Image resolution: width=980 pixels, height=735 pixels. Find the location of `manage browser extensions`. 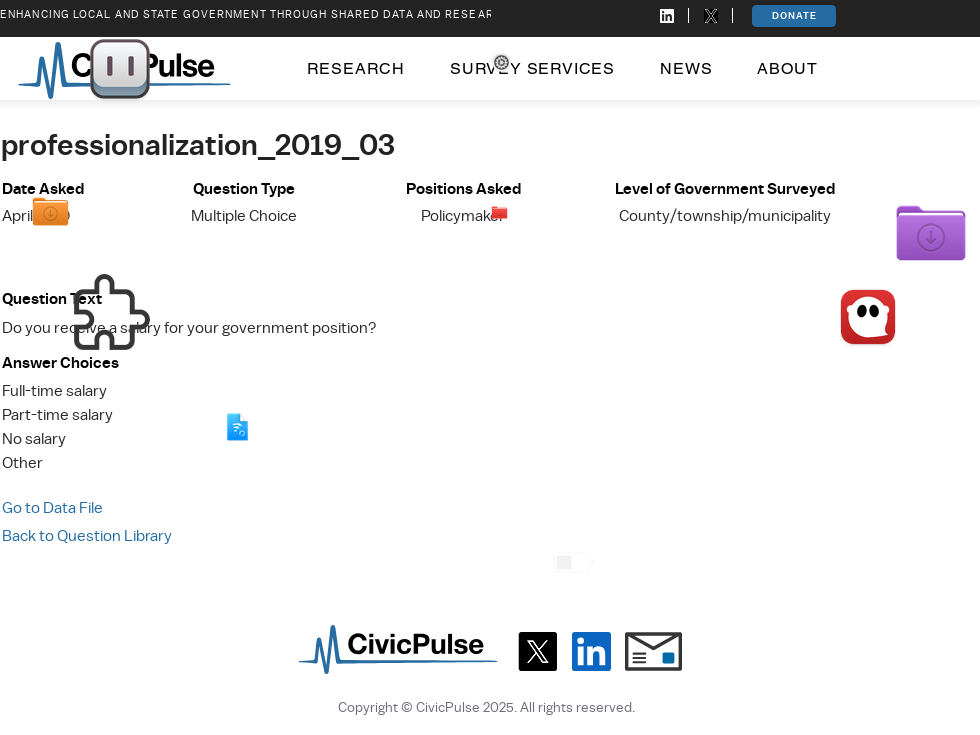

manage browser extensions is located at coordinates (109, 314).